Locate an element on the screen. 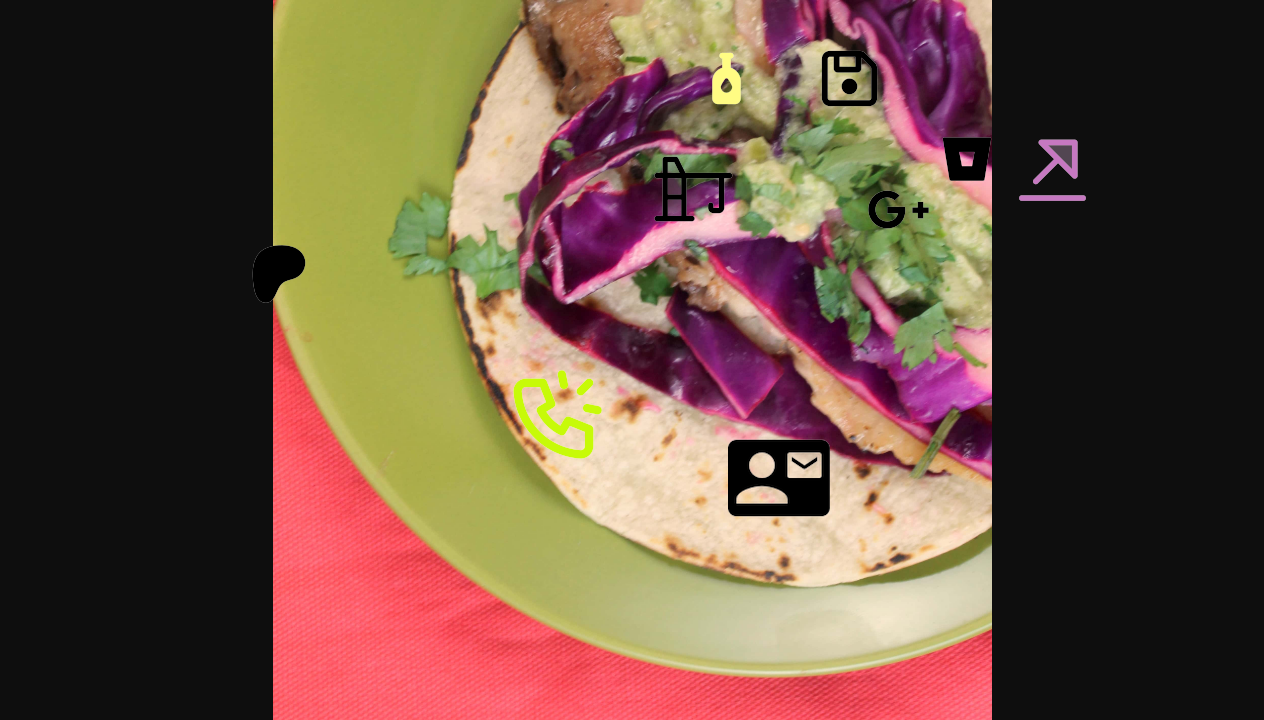 This screenshot has width=1264, height=720. construction or building in progress is located at coordinates (692, 189).